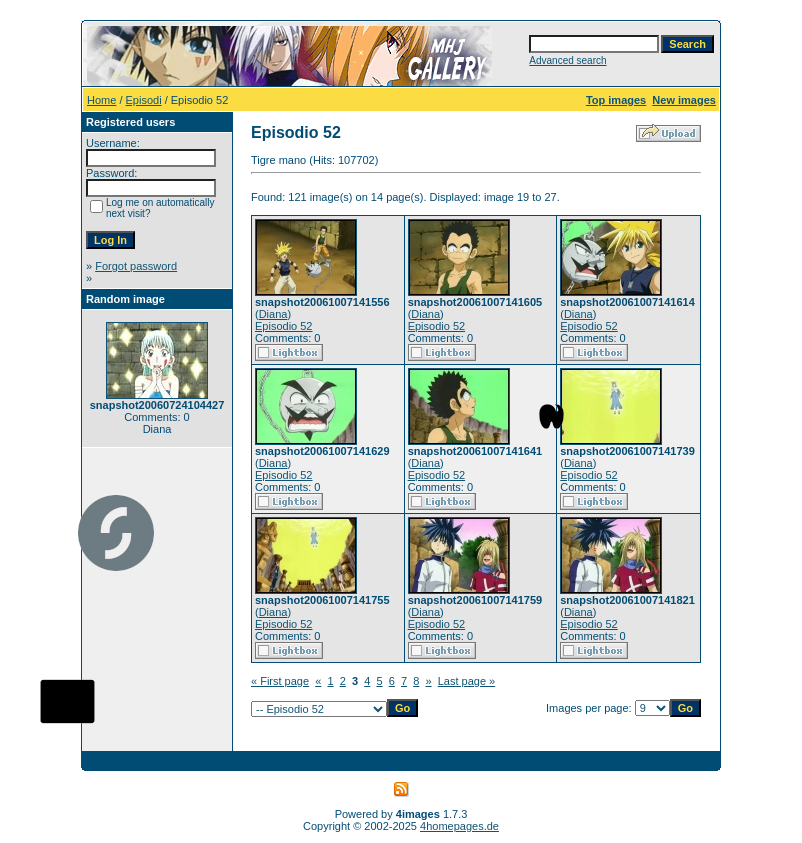  Describe the element at coordinates (551, 416) in the screenshot. I see `access dental or oral health features` at that location.